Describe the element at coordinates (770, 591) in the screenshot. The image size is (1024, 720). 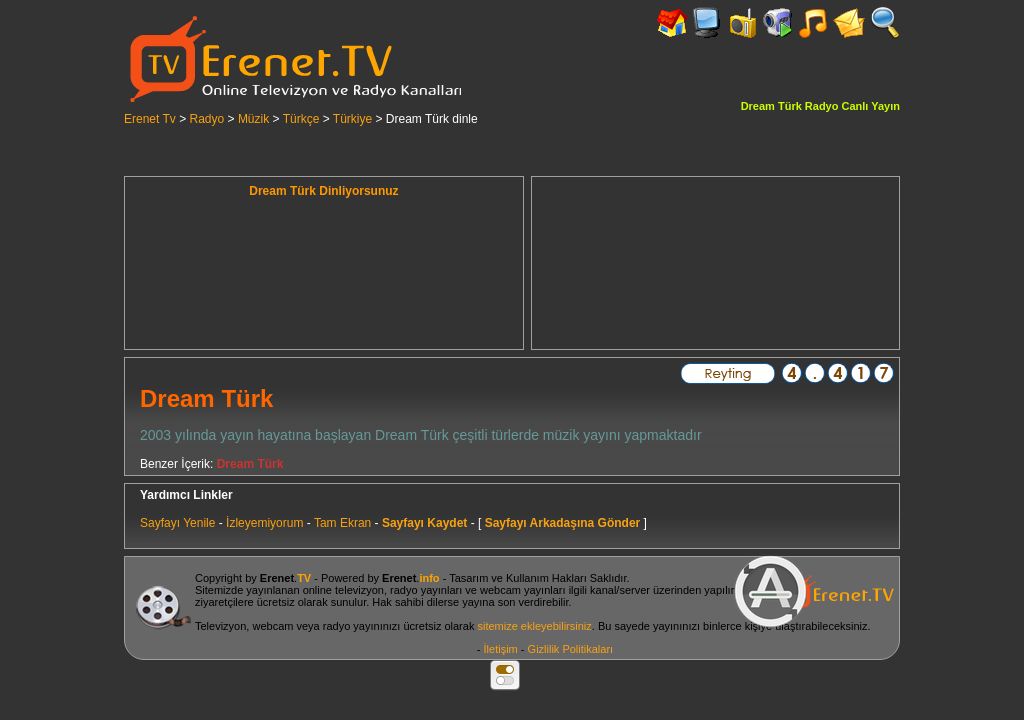
I see `check for available system updates` at that location.